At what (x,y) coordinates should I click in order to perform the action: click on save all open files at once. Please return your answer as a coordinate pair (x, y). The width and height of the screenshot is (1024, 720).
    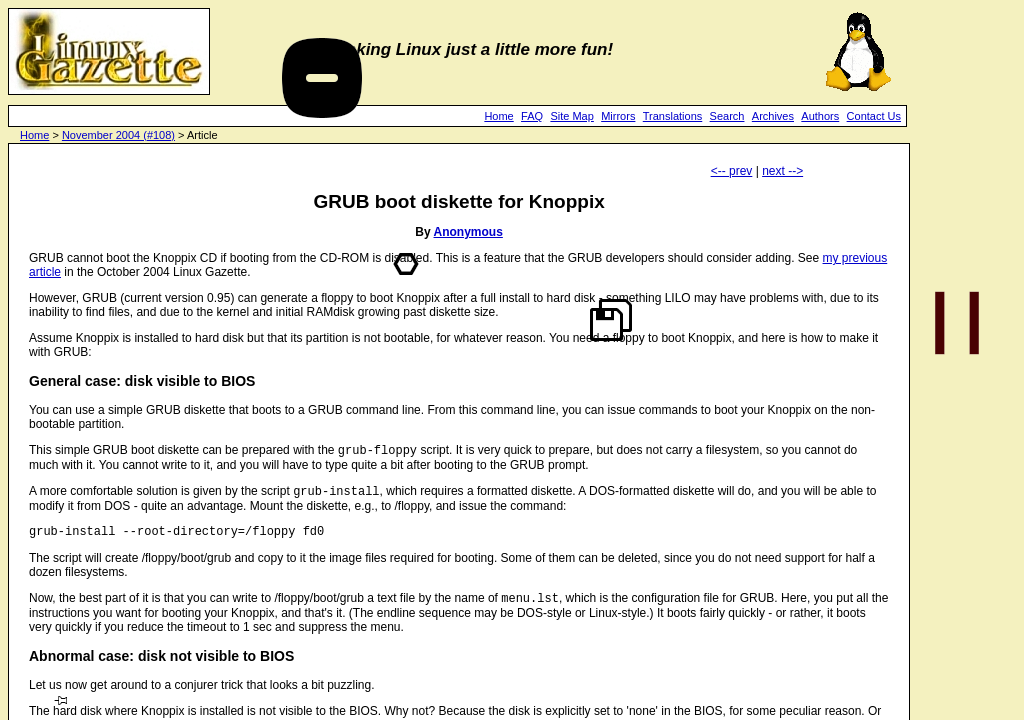
    Looking at the image, I should click on (611, 320).